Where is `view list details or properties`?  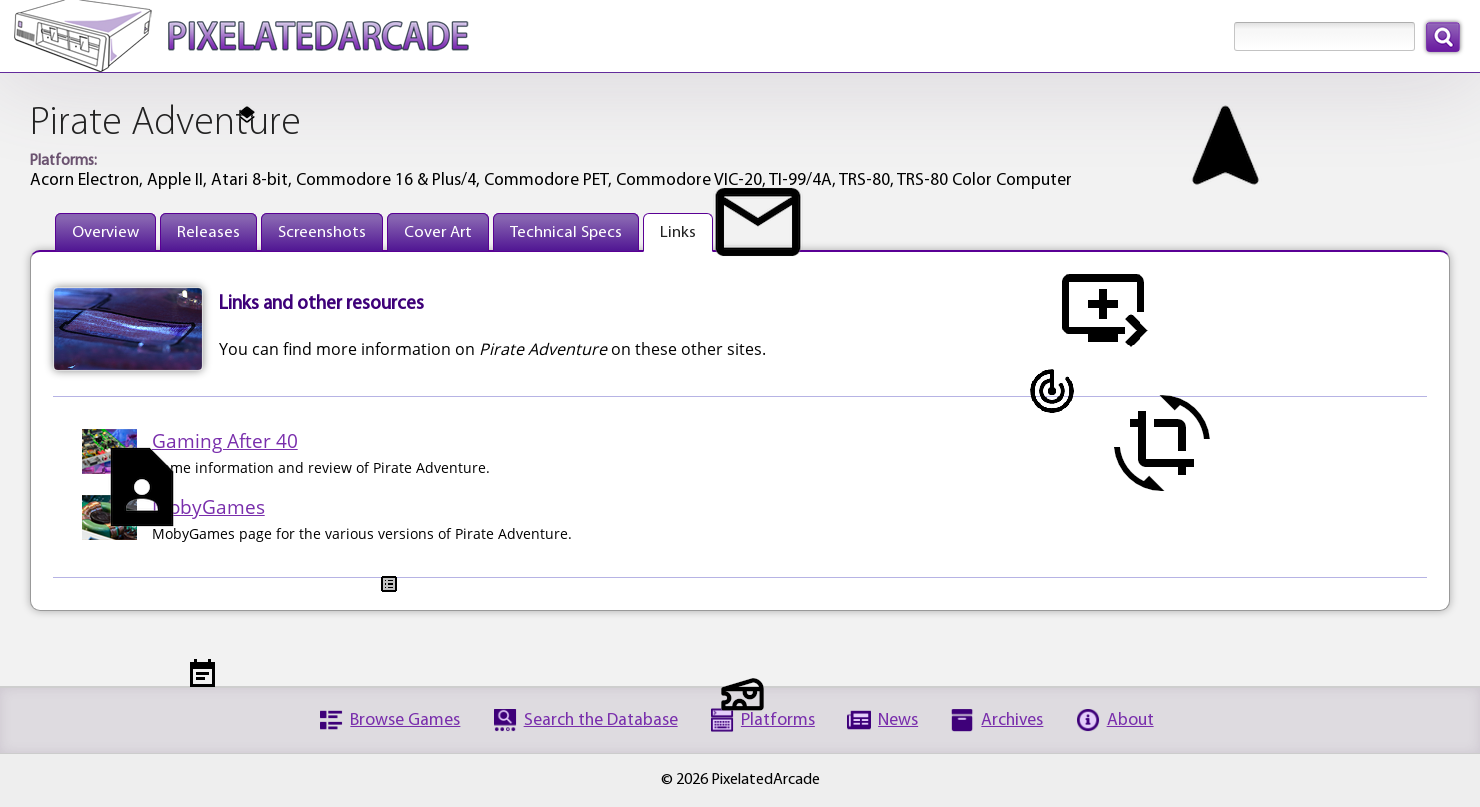
view list details or properties is located at coordinates (389, 584).